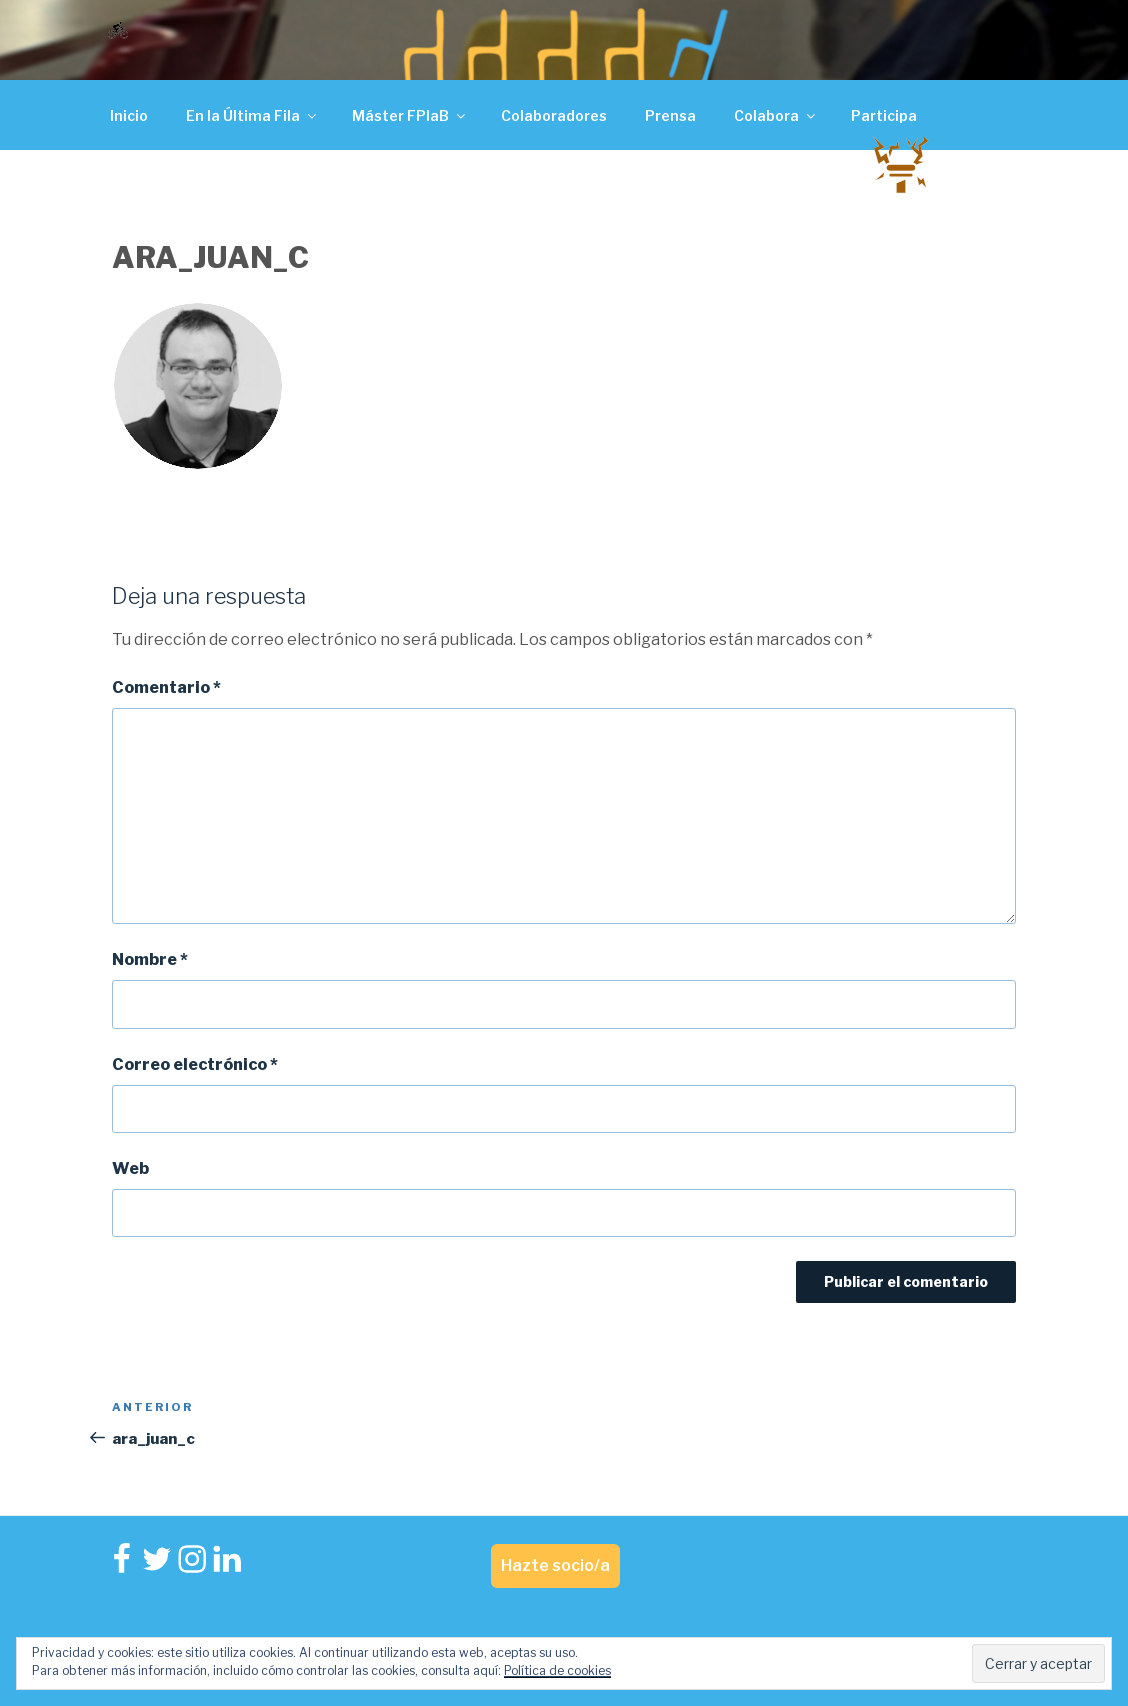 This screenshot has height=1706, width=1128. I want to click on track cycling or biking activity, so click(118, 30).